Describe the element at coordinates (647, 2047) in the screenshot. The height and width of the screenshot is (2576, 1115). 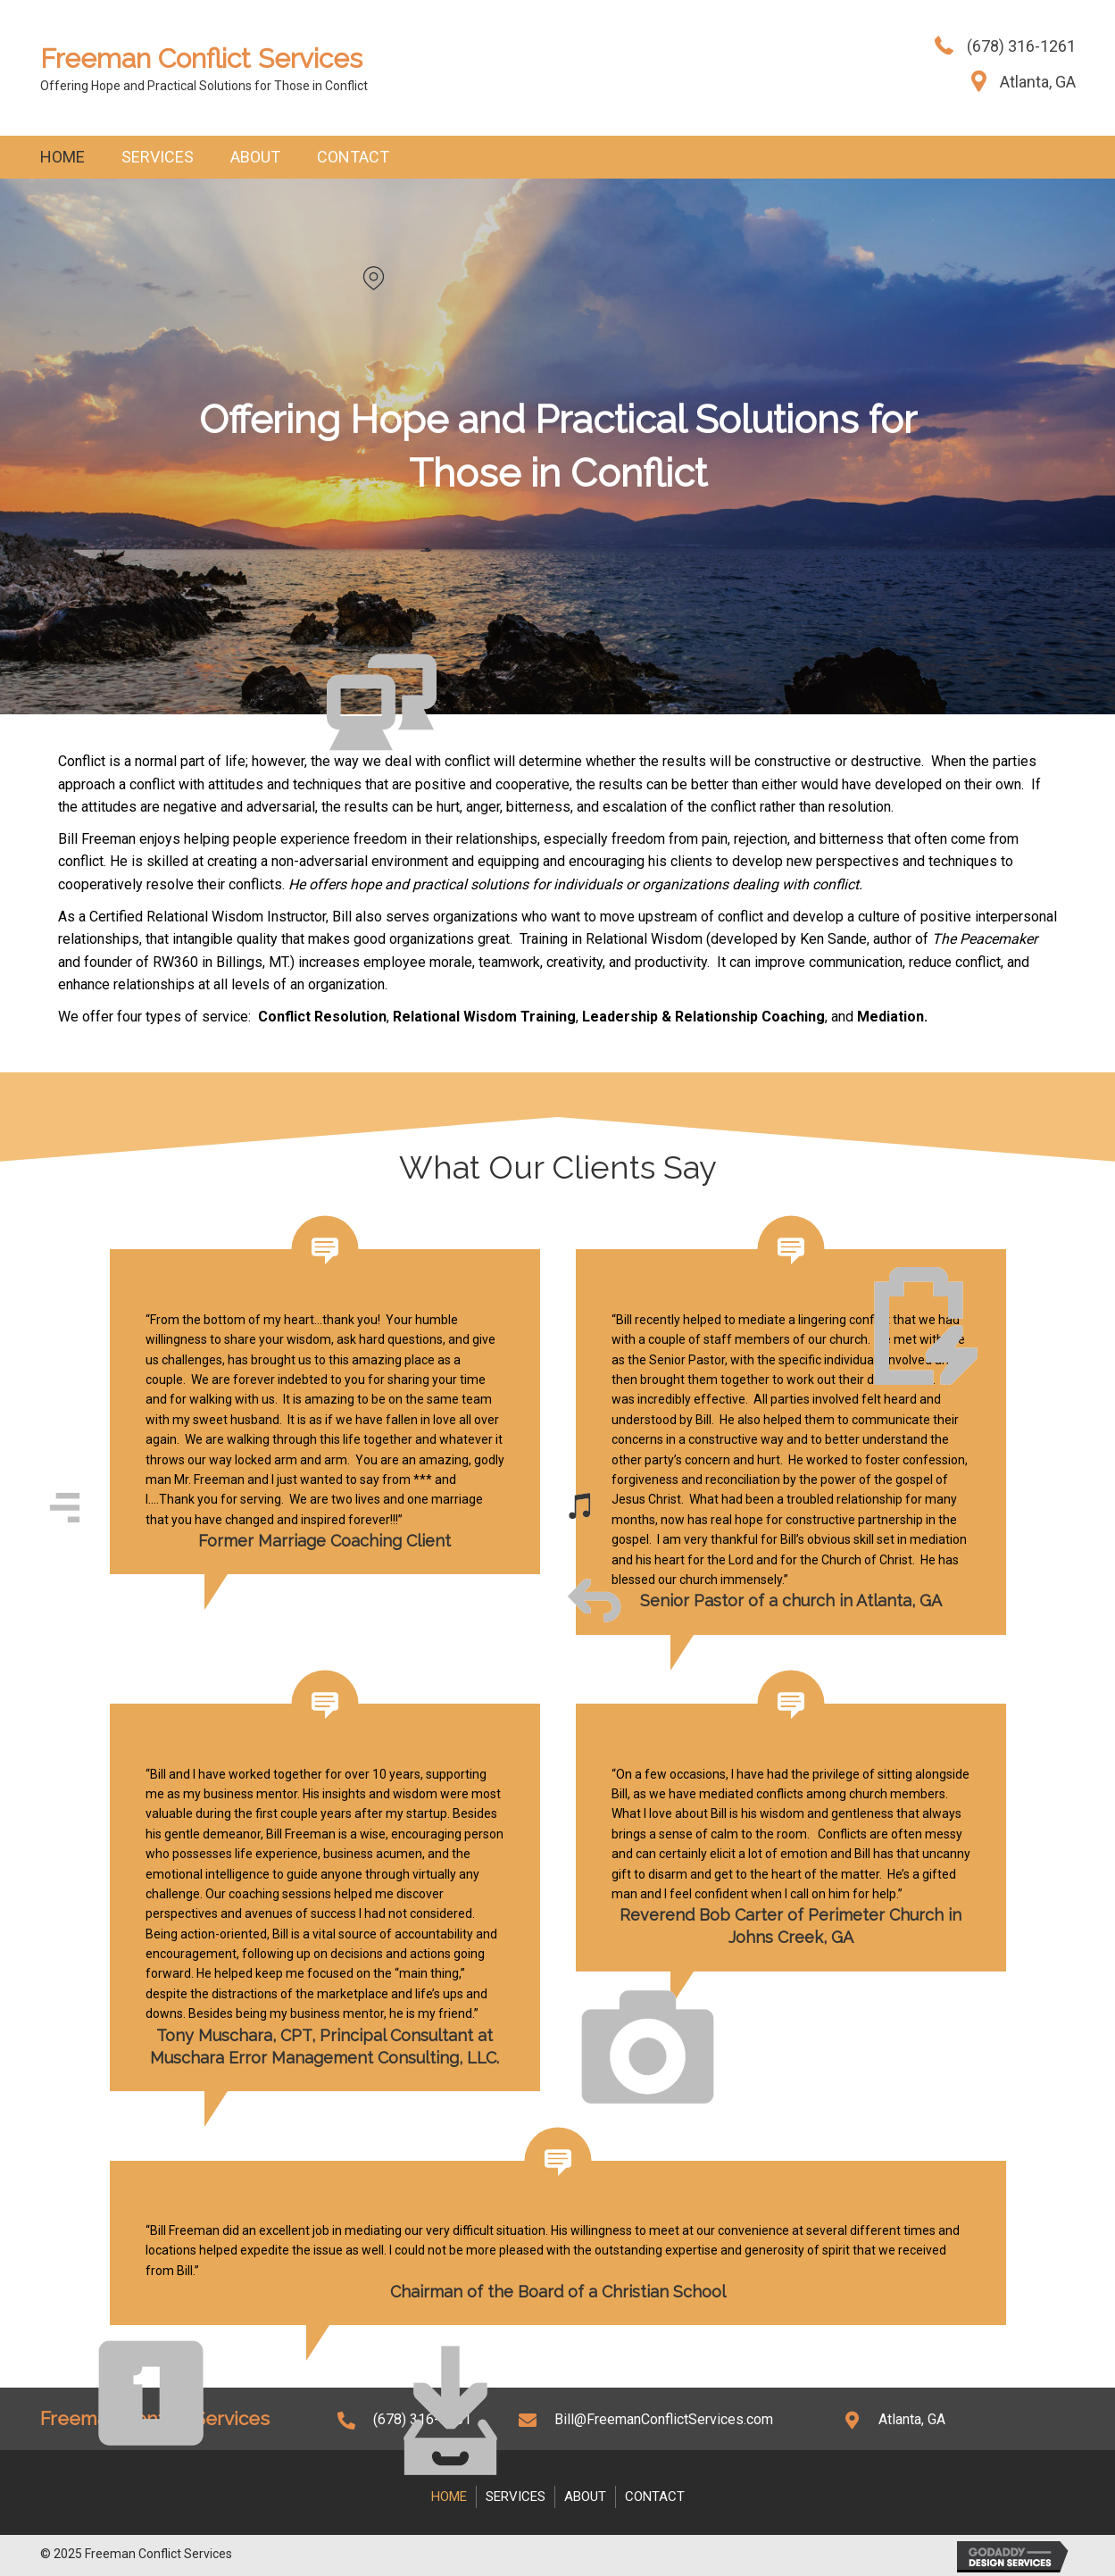
I see `open your pictures folder` at that location.